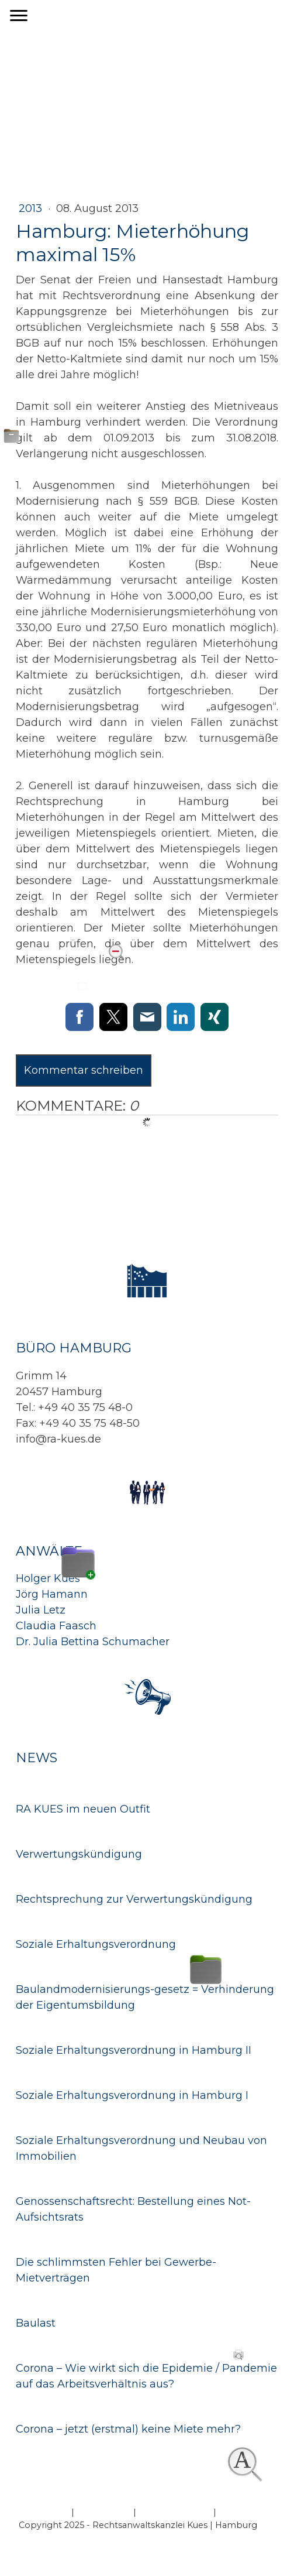 This screenshot has height=2576, width=294. Describe the element at coordinates (244, 2464) in the screenshot. I see `search within a project` at that location.